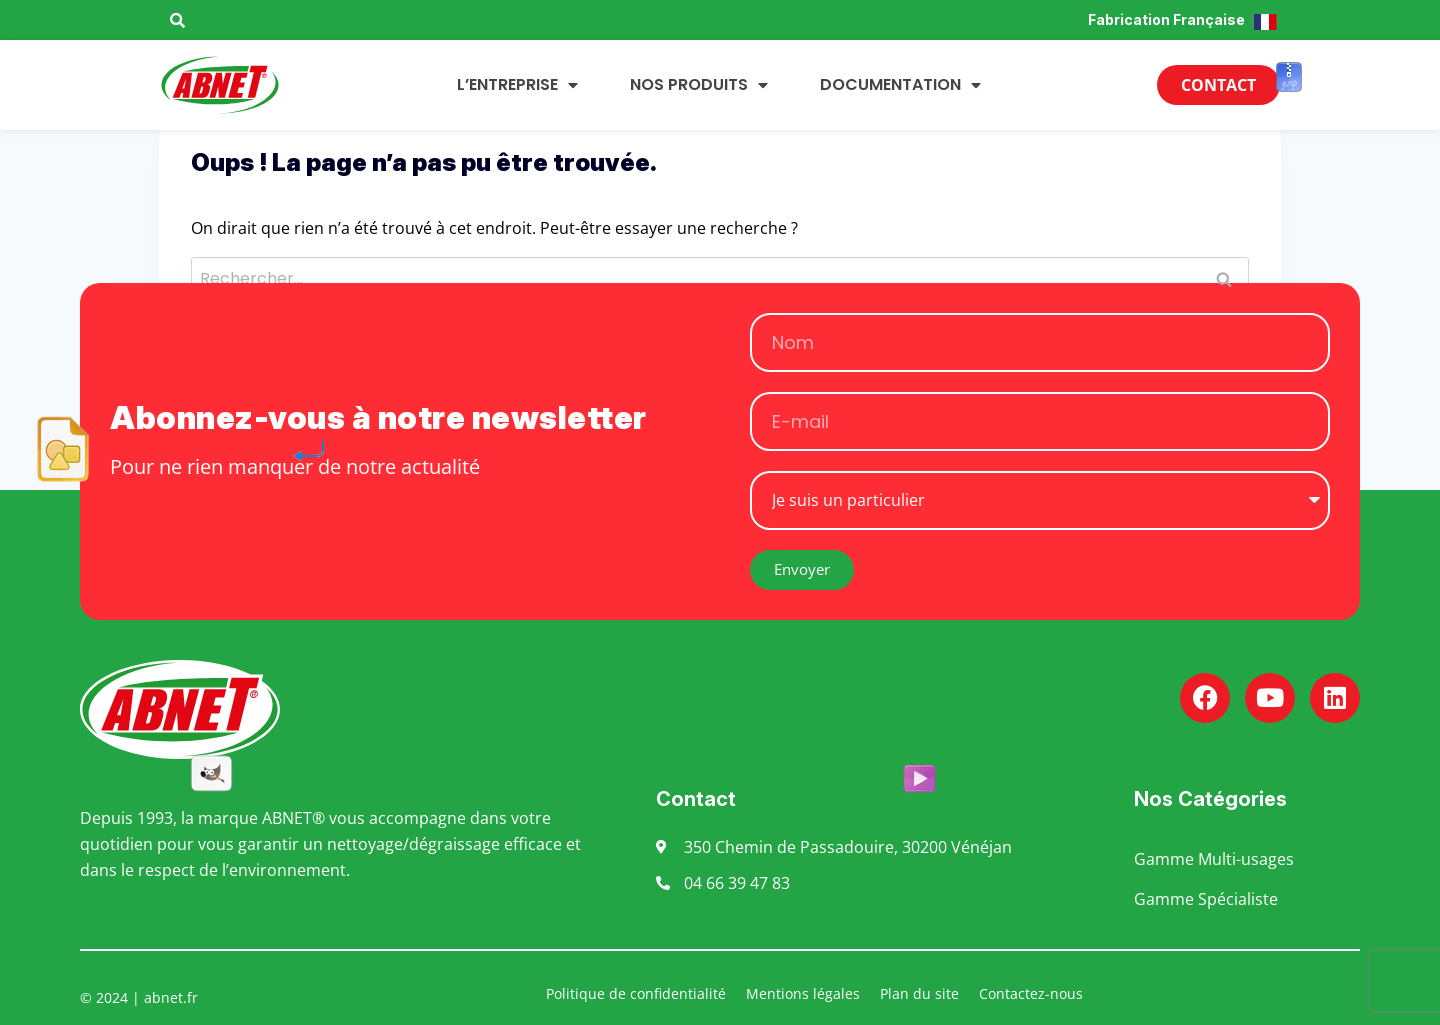 This screenshot has width=1440, height=1025. What do you see at coordinates (211, 772) in the screenshot?
I see `open a GIMP project file` at bounding box center [211, 772].